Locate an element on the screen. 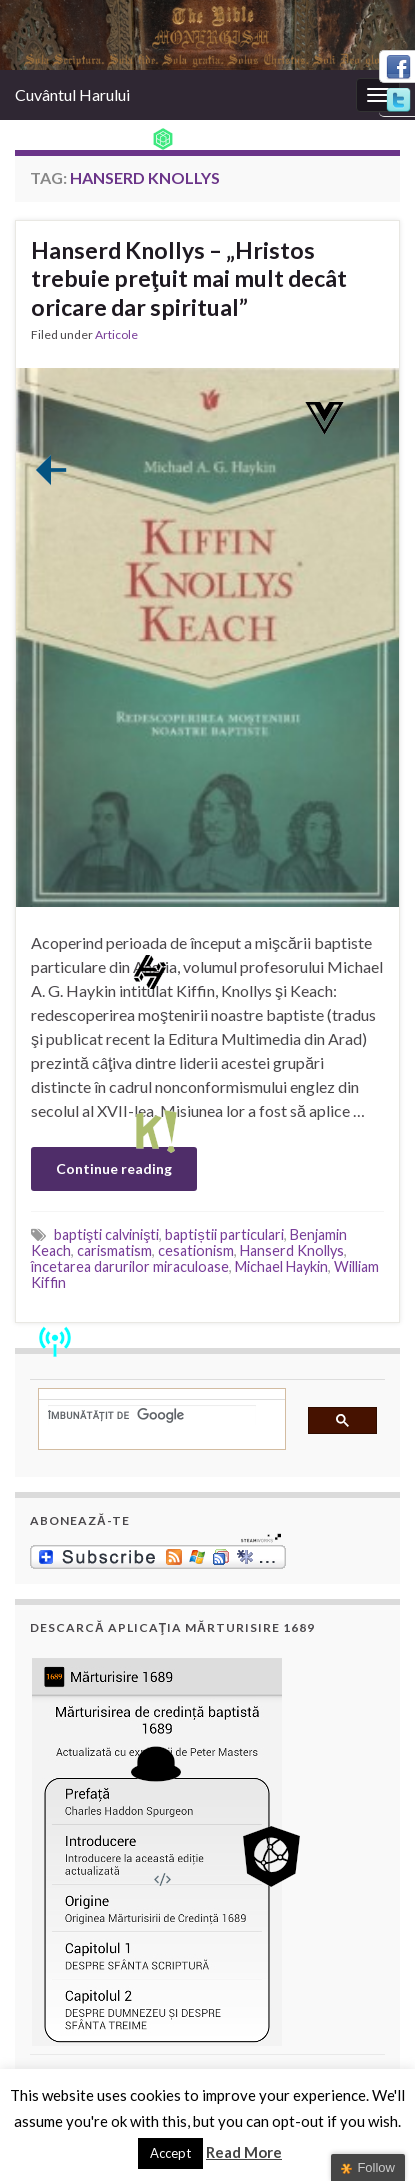 The height and width of the screenshot is (2181, 415). start a live broadcast or stream is located at coordinates (55, 1341).